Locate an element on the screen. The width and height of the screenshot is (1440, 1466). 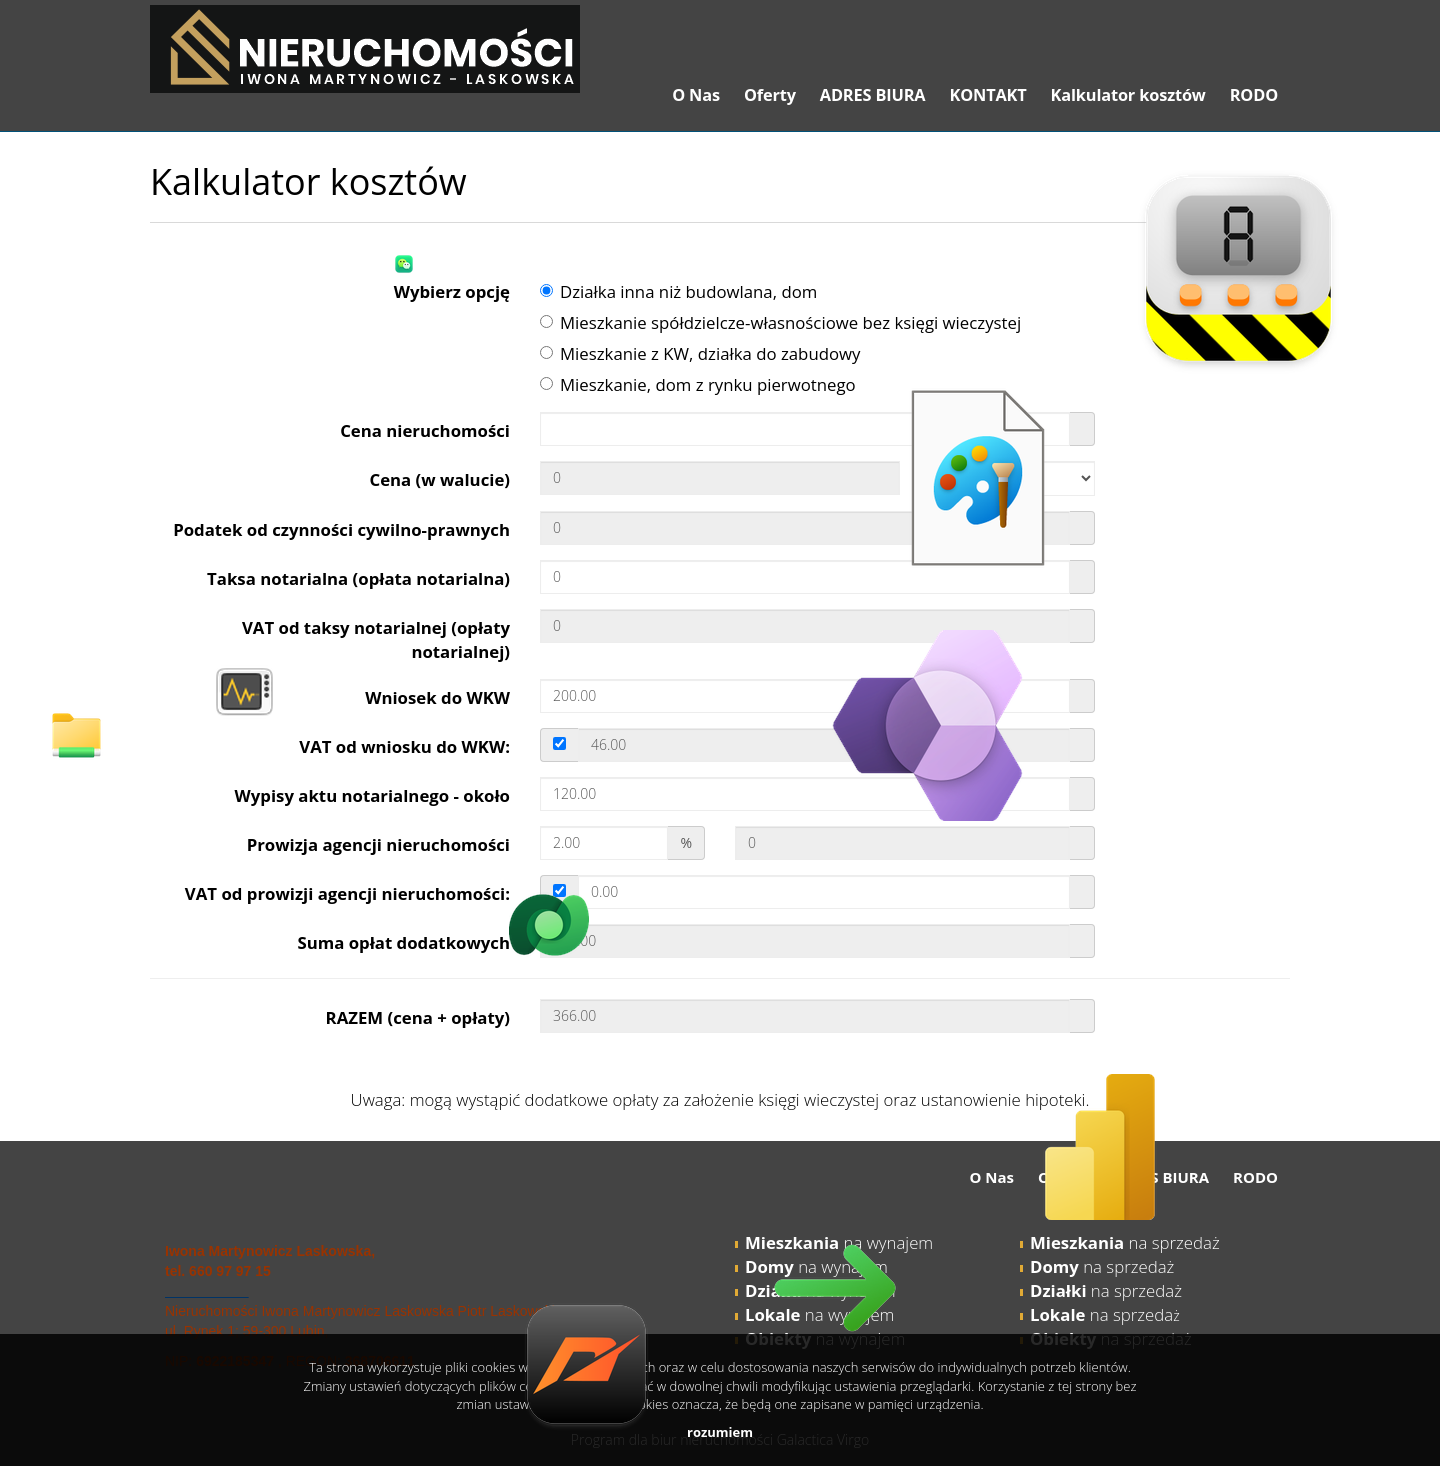
move a file or folder to a new location is located at coordinates (835, 1288).